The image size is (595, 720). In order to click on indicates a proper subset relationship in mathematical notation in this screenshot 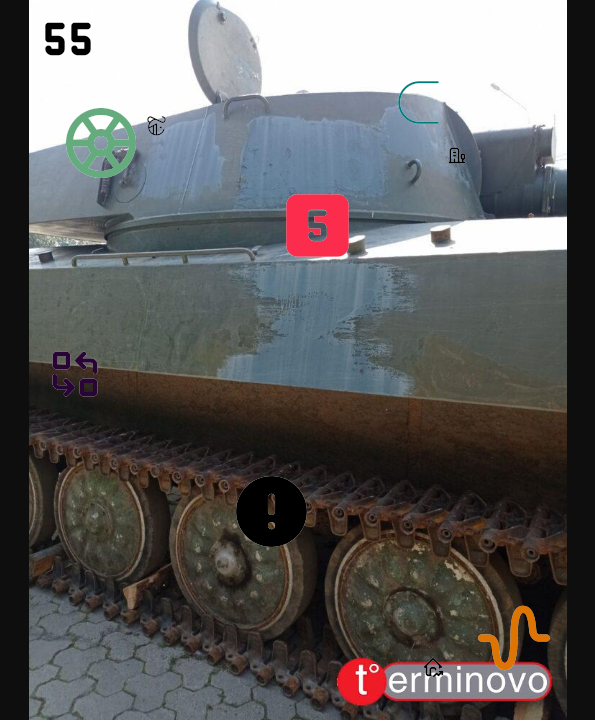, I will do `click(419, 102)`.